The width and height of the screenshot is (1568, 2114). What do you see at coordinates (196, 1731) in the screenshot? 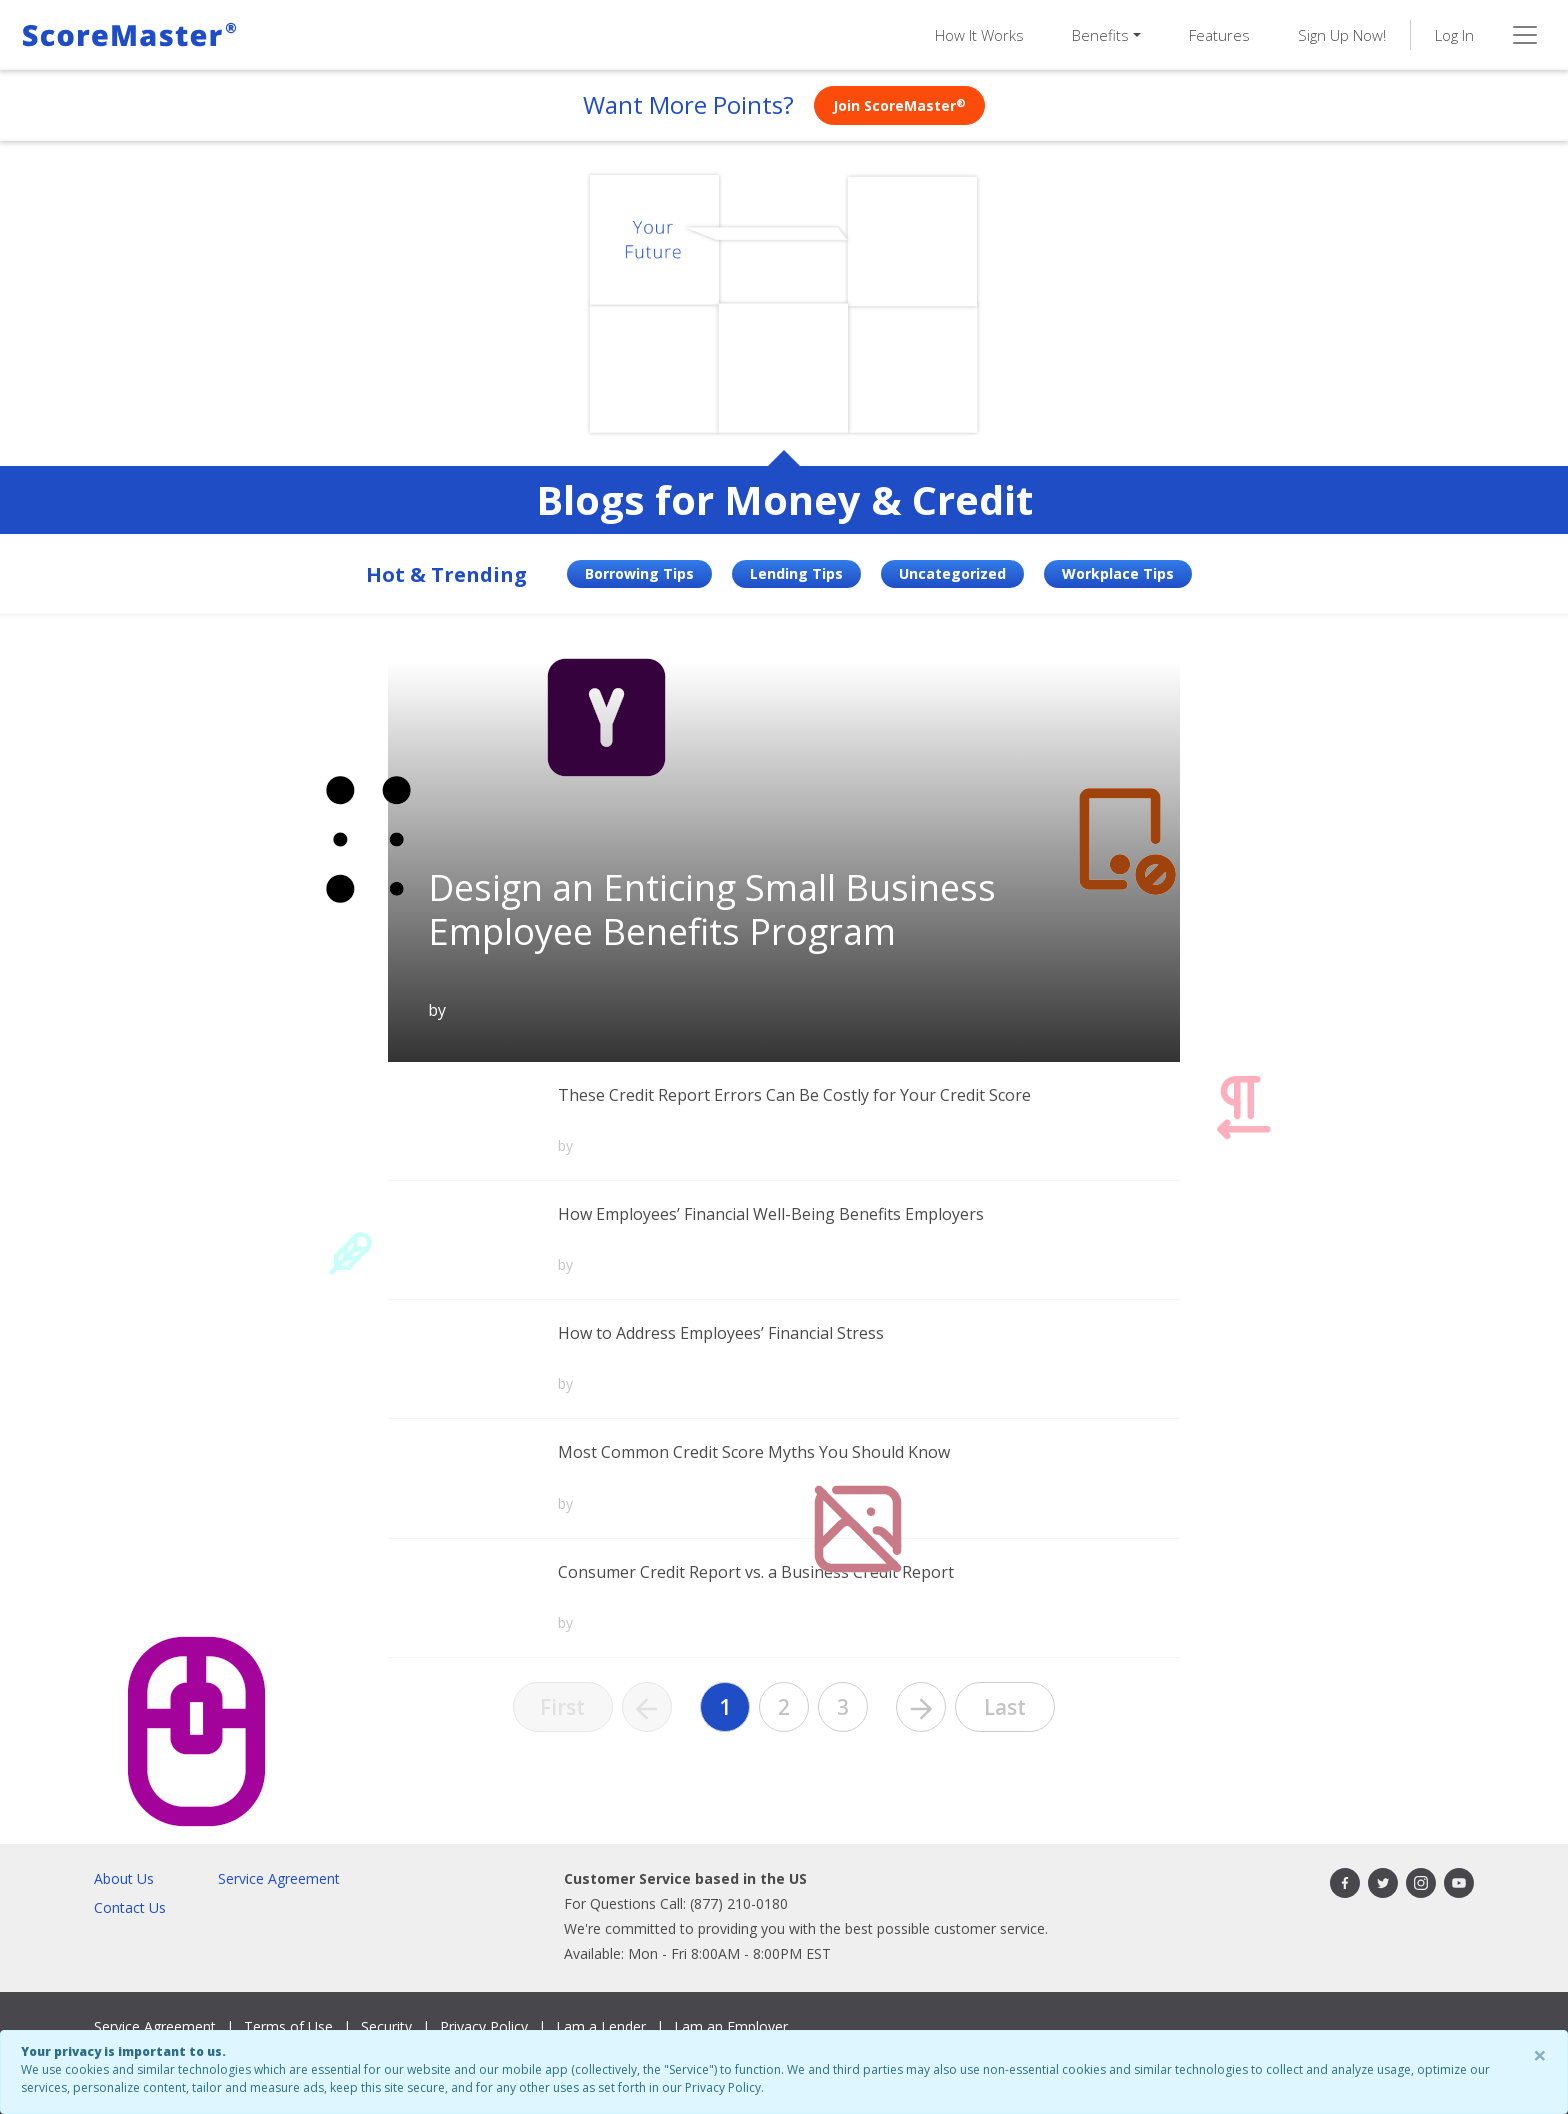
I see `middle mouse button click action` at bounding box center [196, 1731].